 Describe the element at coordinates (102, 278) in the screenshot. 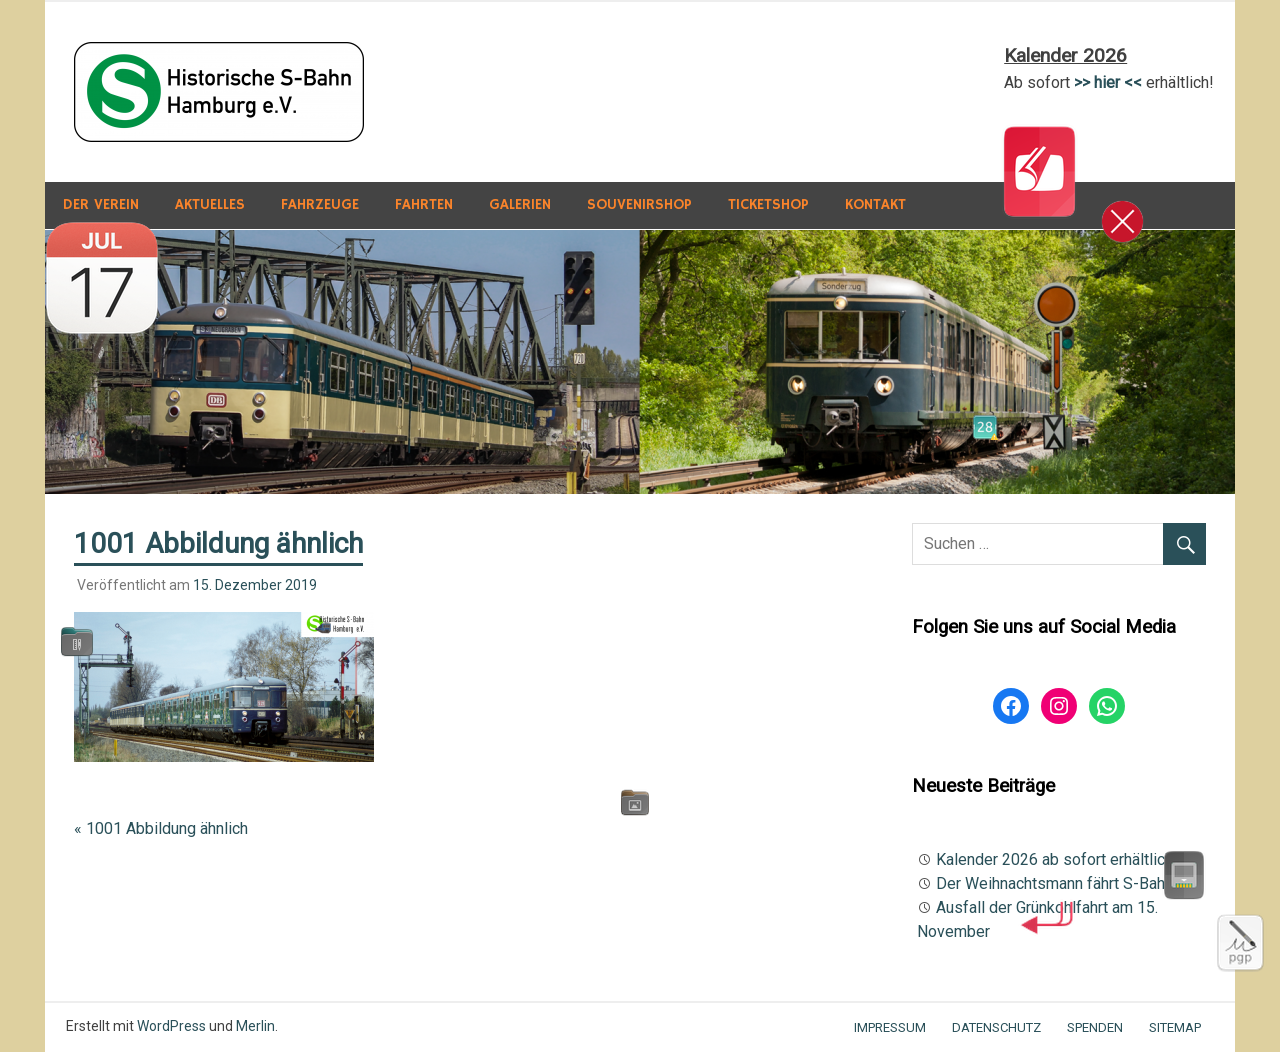

I see `open calendar app` at that location.